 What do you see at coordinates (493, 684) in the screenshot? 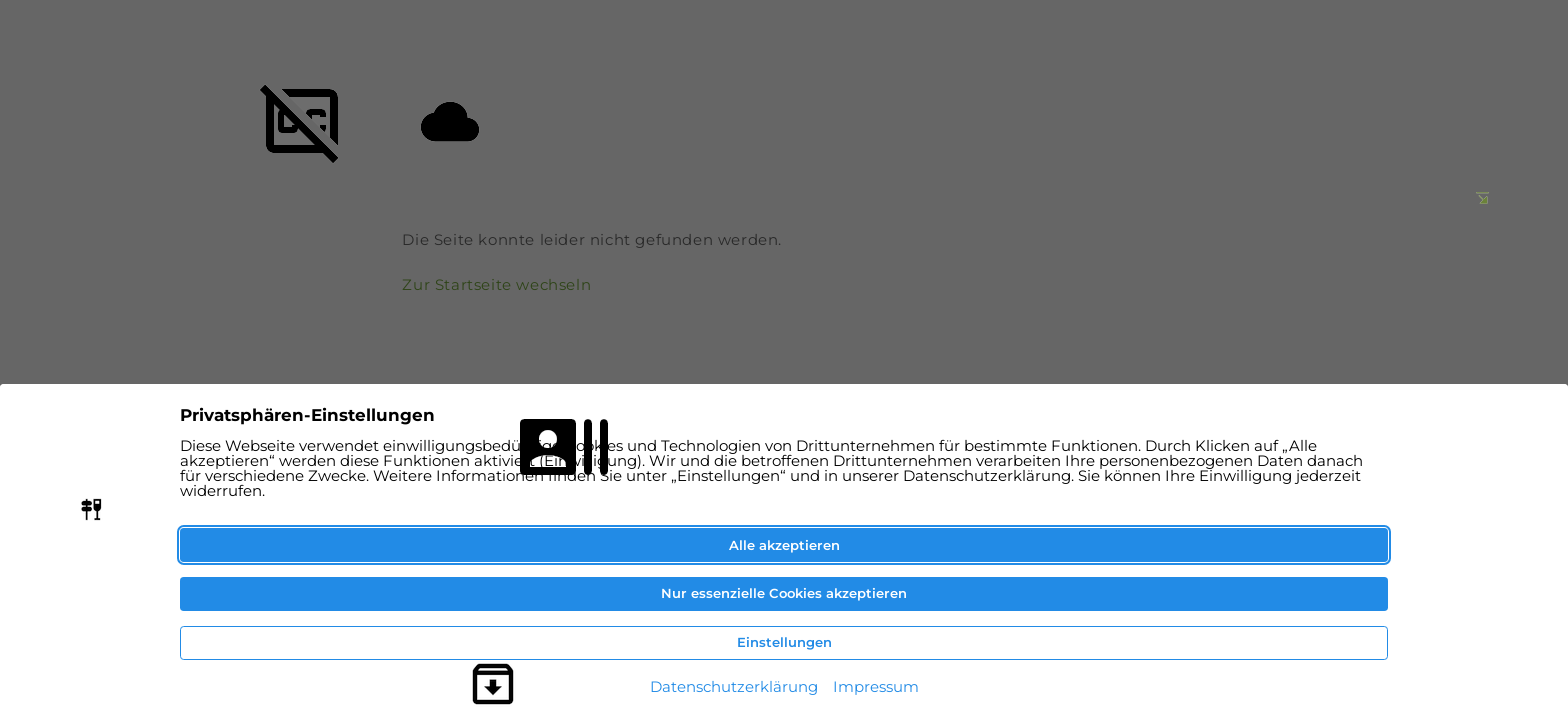
I see `archive this item` at bounding box center [493, 684].